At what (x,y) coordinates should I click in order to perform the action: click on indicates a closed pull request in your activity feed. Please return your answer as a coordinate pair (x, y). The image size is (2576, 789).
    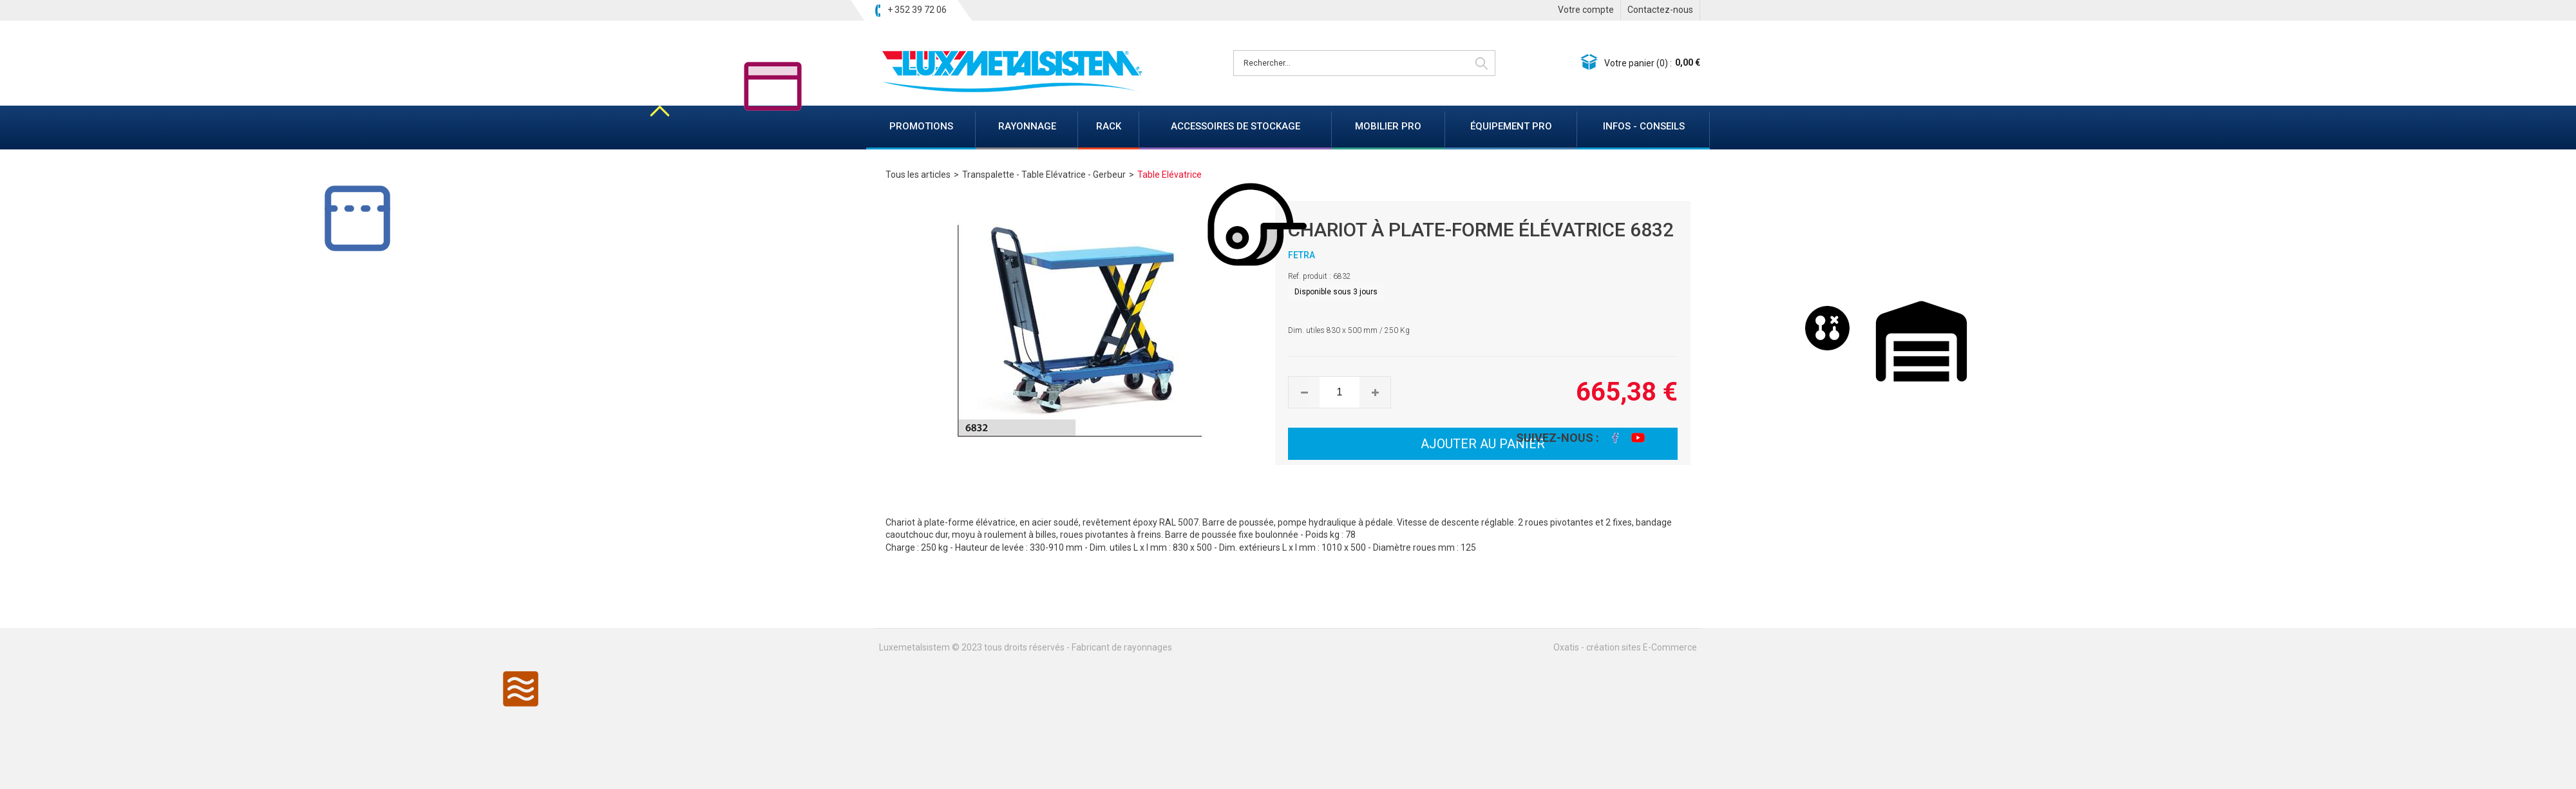
    Looking at the image, I should click on (1827, 328).